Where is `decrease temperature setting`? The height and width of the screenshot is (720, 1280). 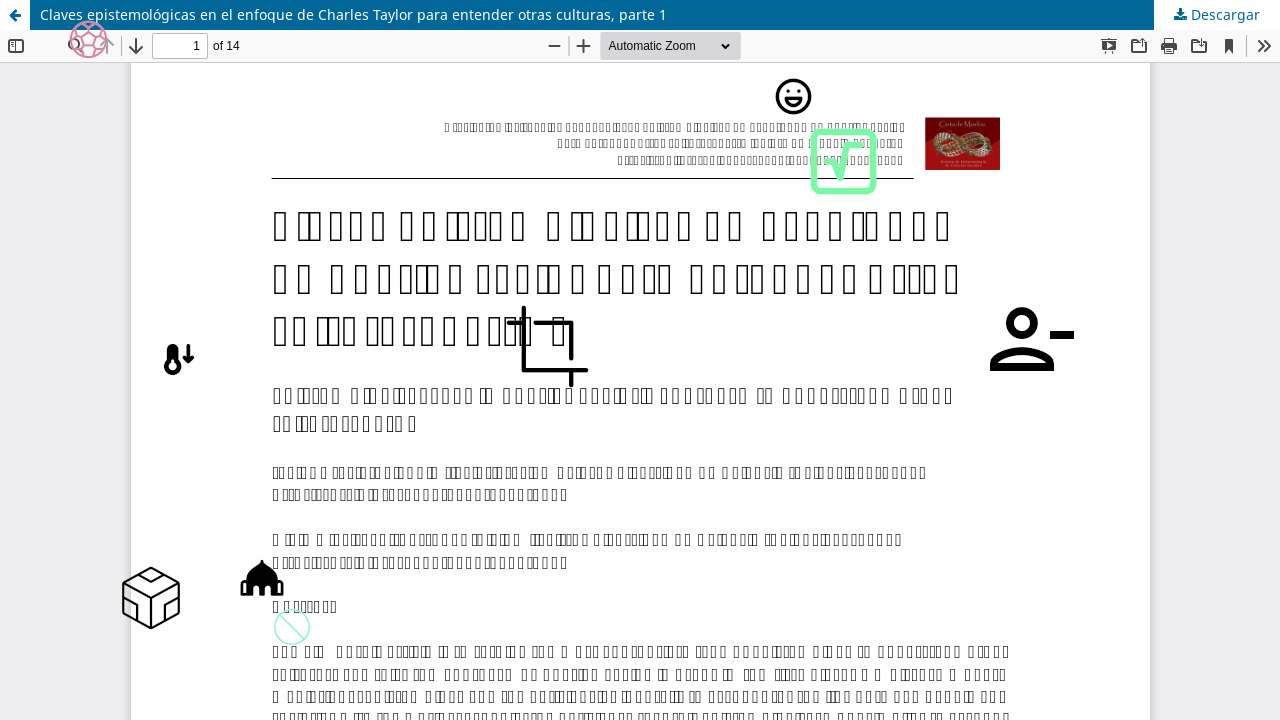 decrease temperature setting is located at coordinates (178, 359).